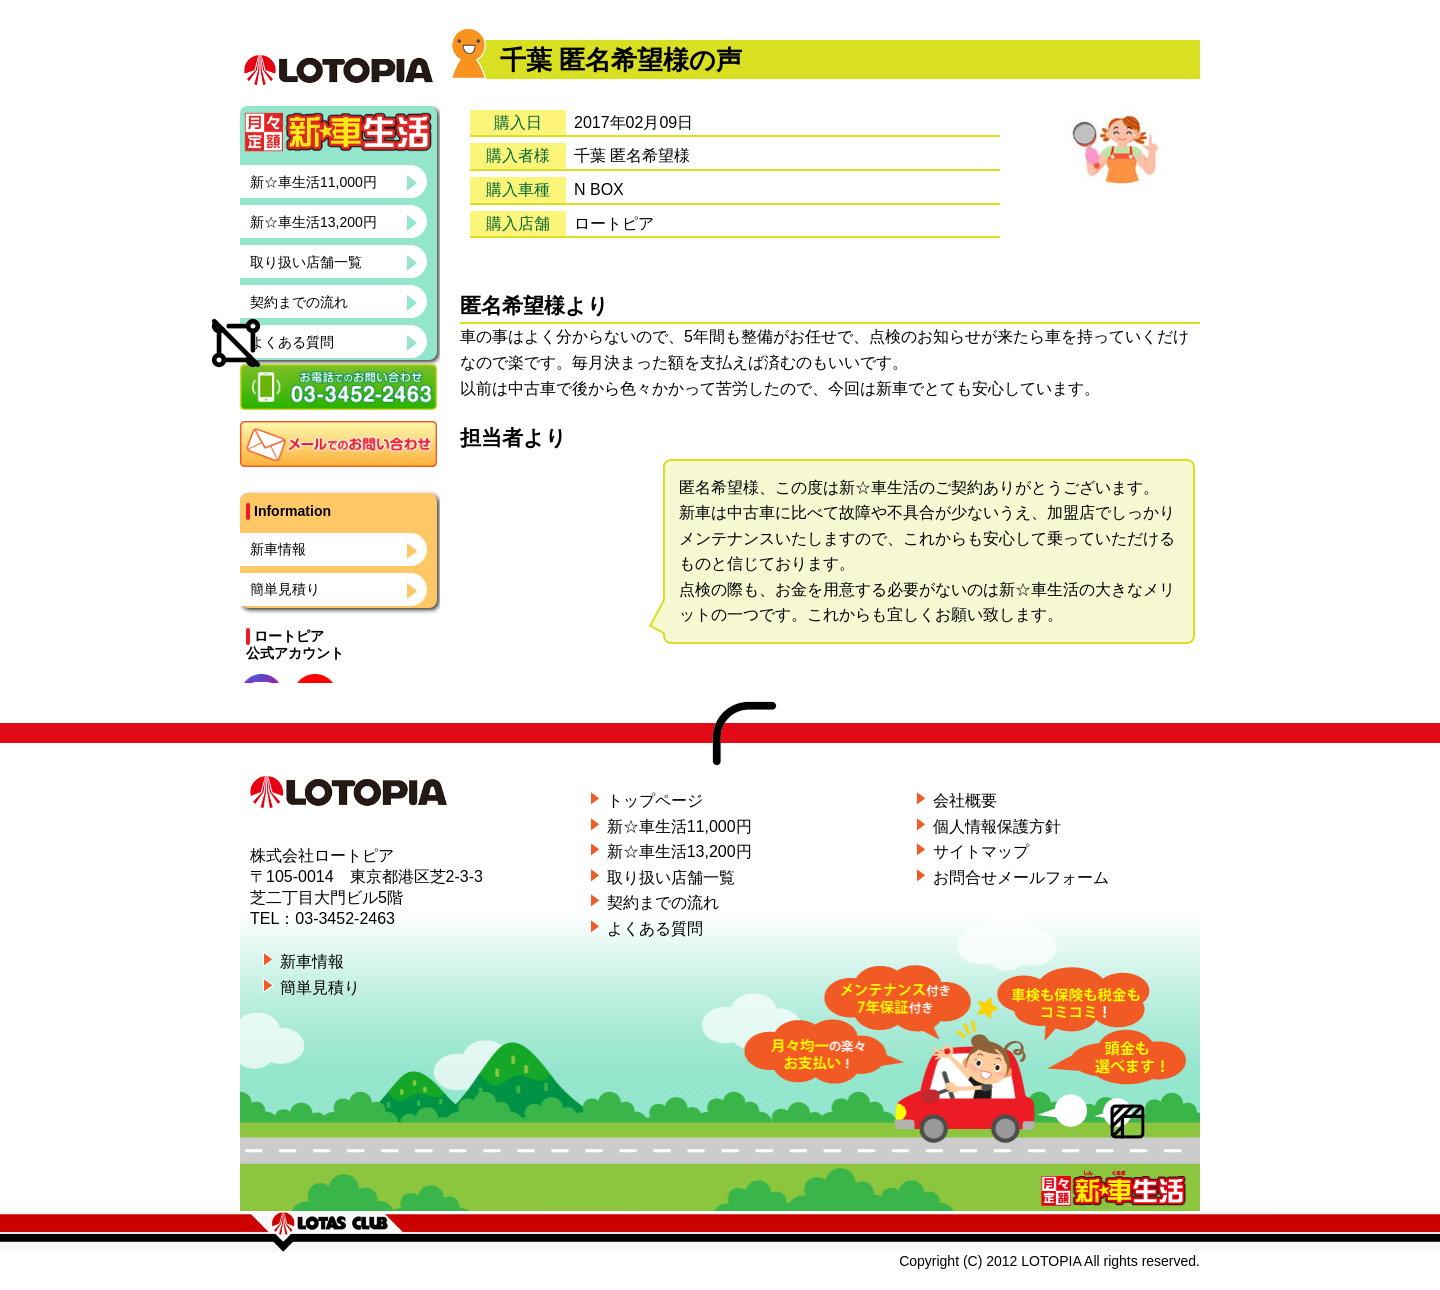  Describe the element at coordinates (1127, 1121) in the screenshot. I see `freeze row and column headers in a spreadsheet` at that location.